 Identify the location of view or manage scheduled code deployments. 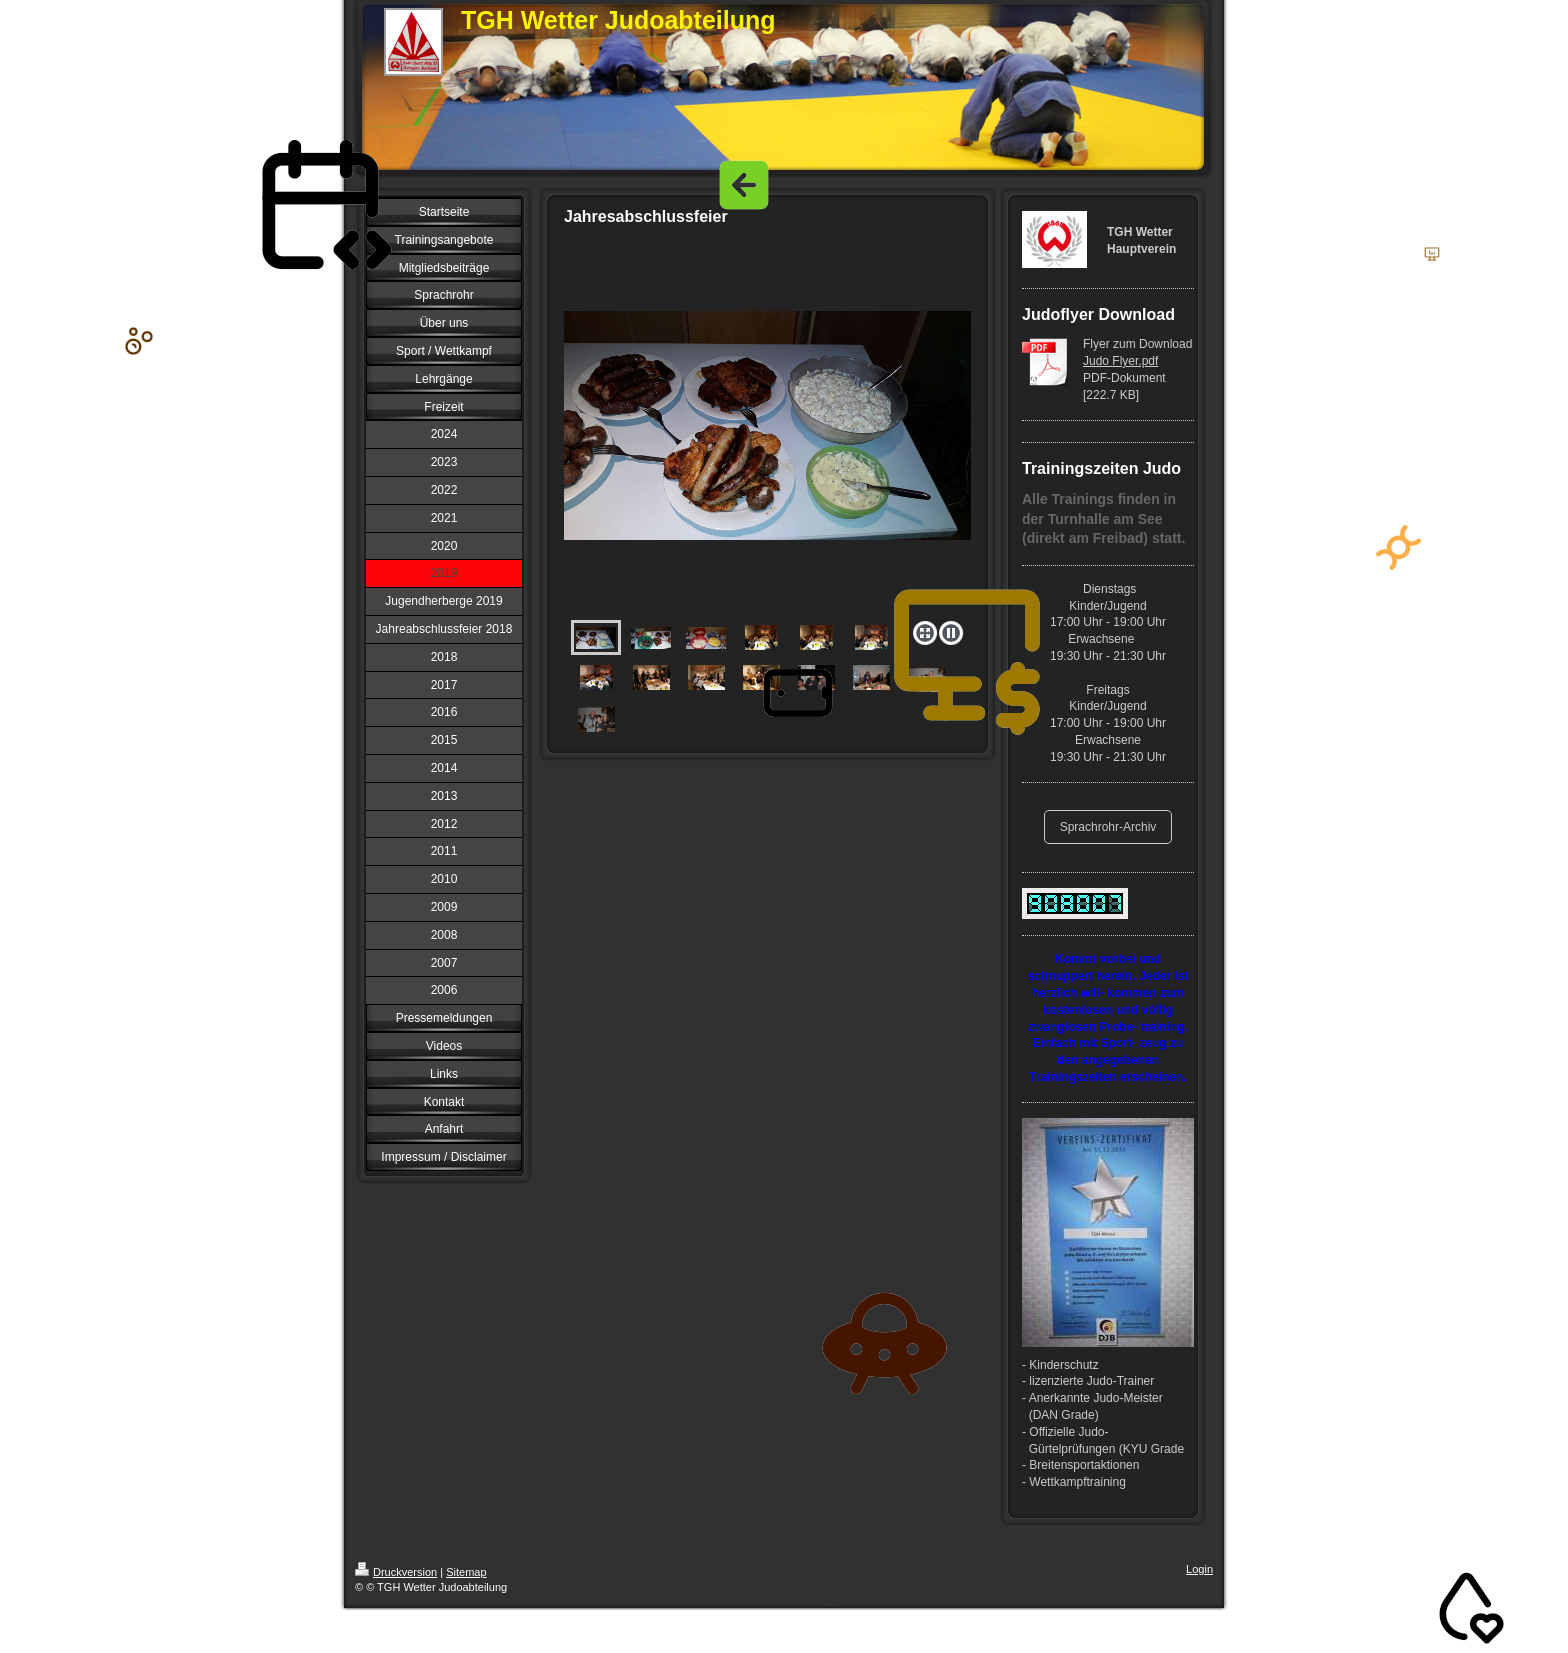
(320, 204).